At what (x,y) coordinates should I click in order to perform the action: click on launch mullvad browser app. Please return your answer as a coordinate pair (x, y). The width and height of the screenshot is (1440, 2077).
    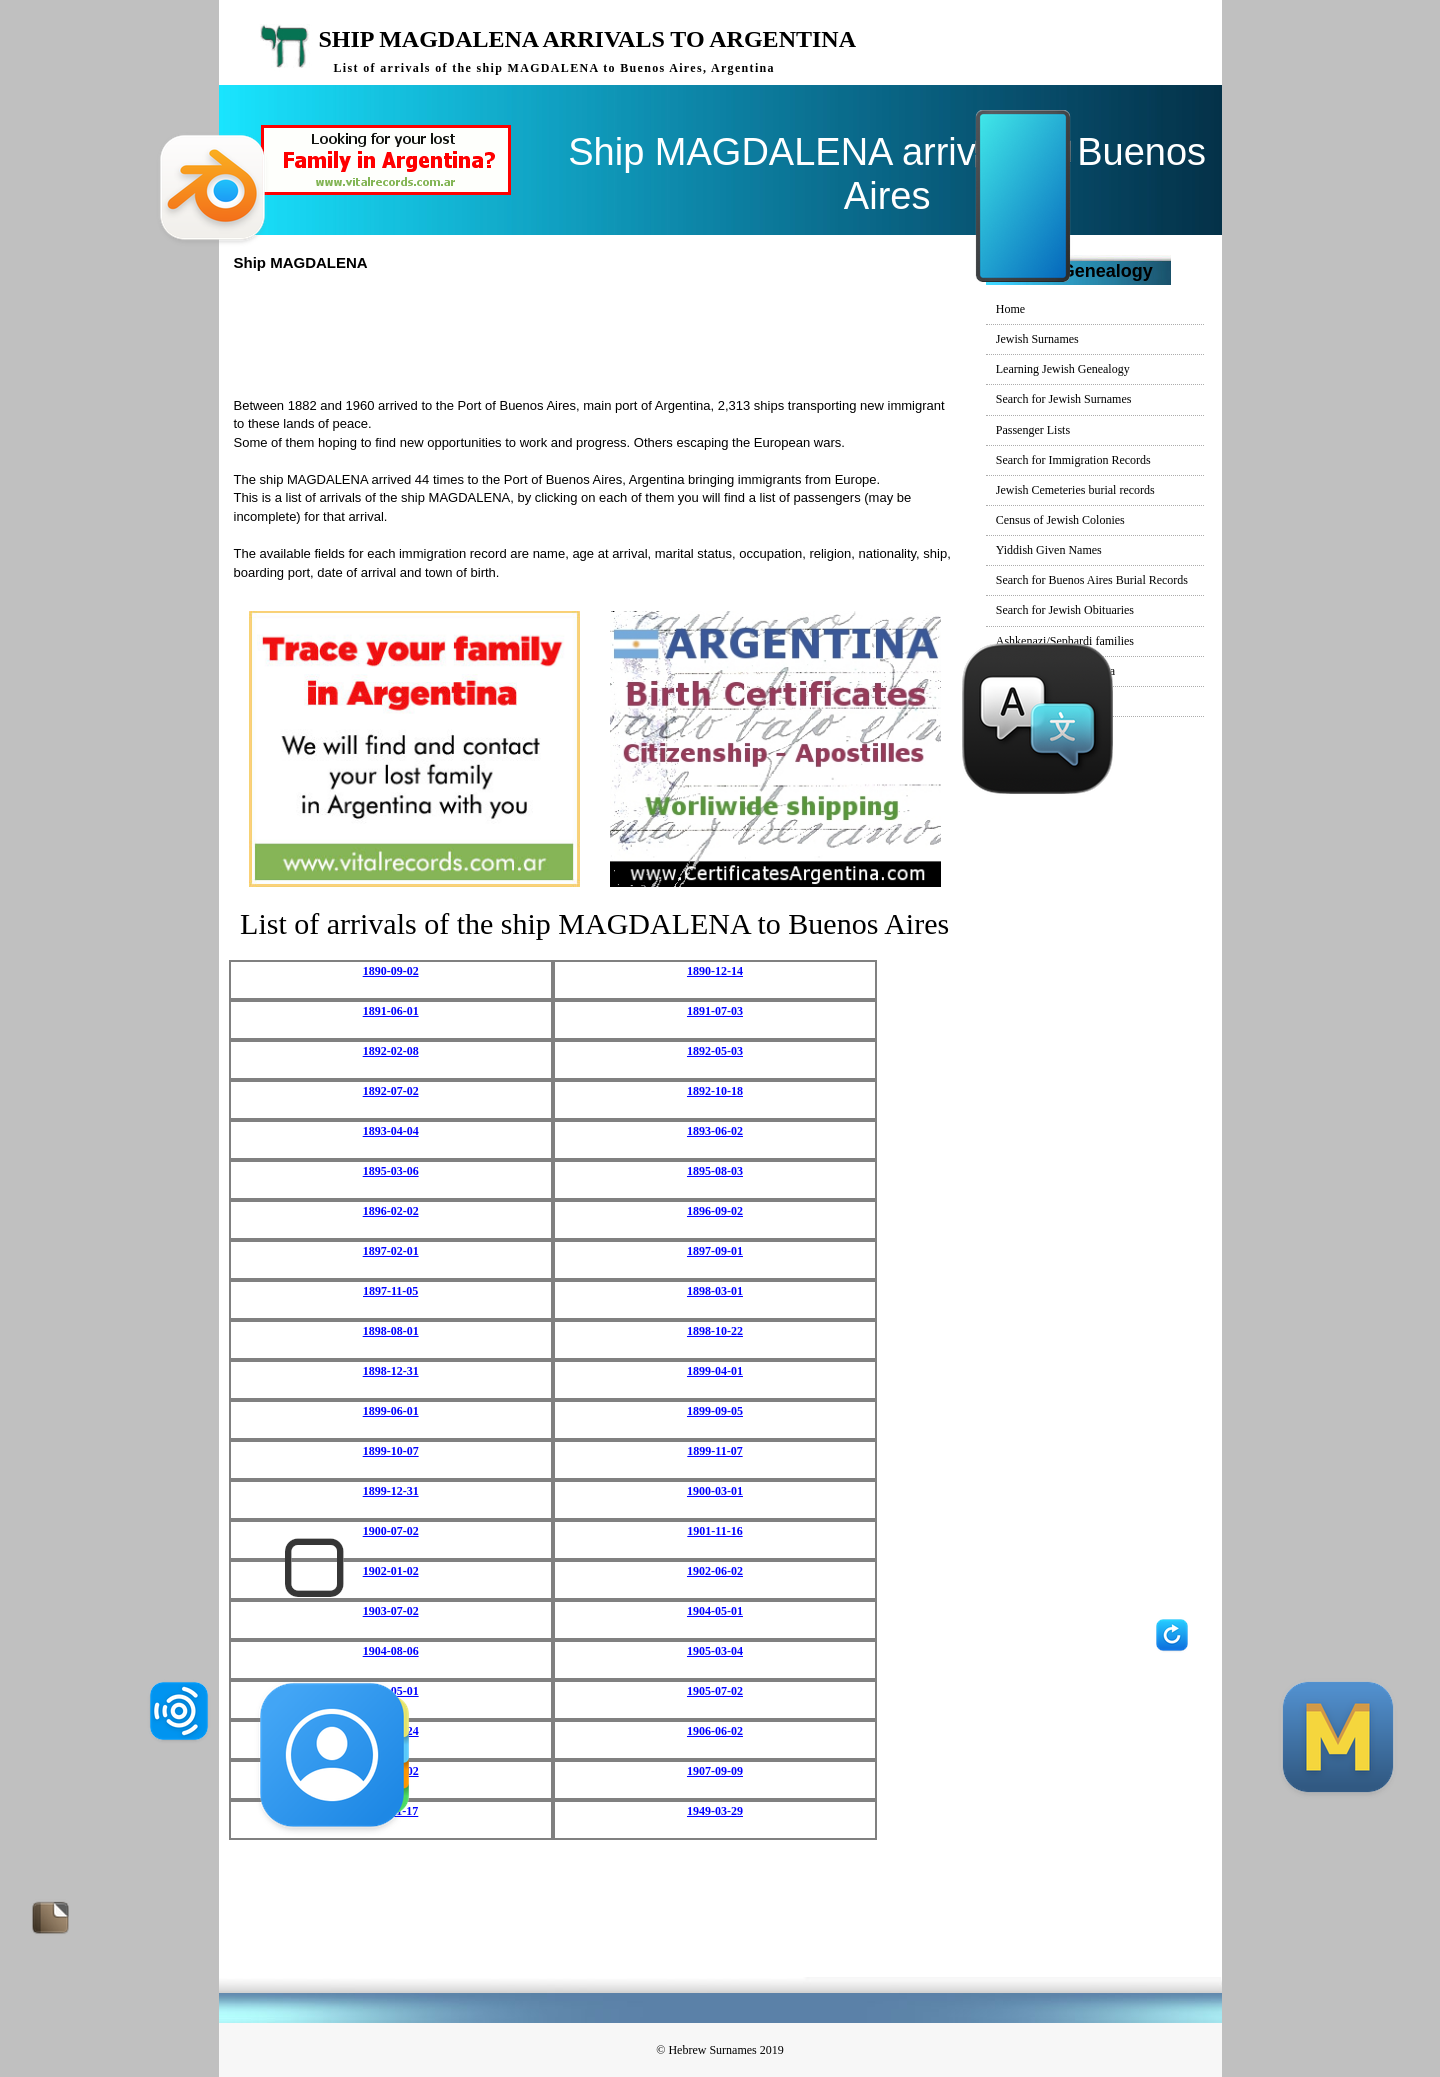
    Looking at the image, I should click on (1338, 1737).